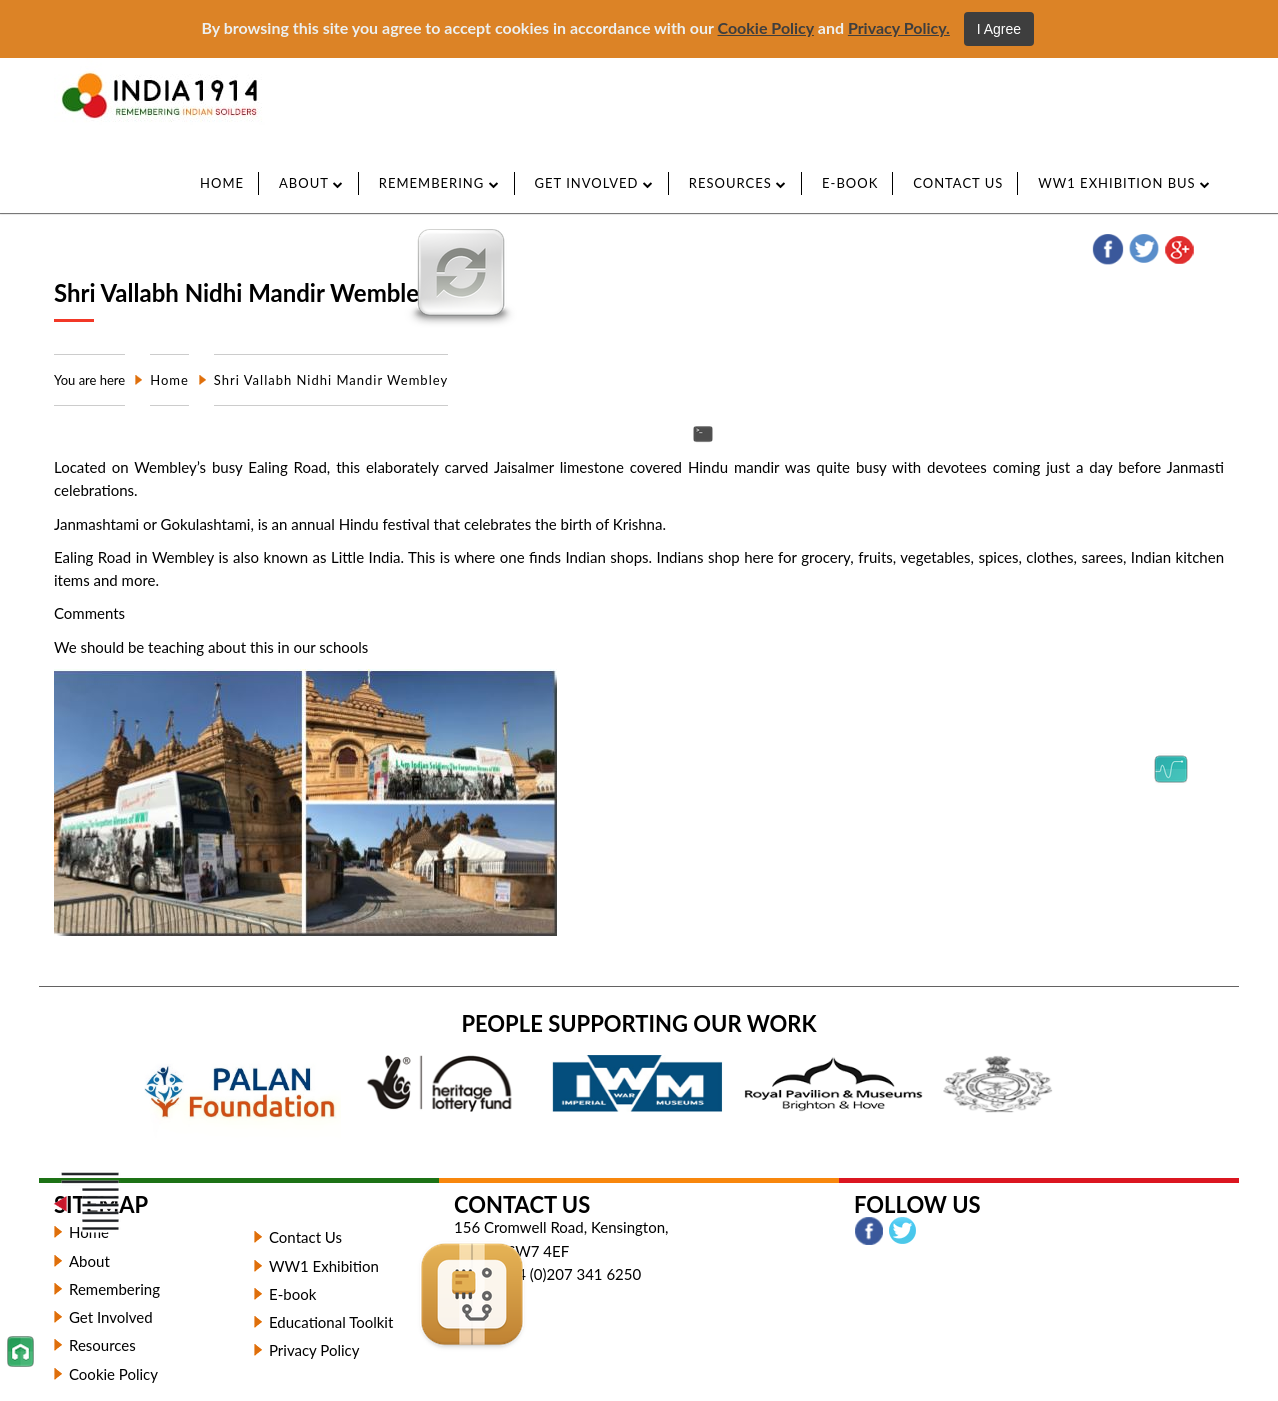 This screenshot has width=1278, height=1401. What do you see at coordinates (472, 1296) in the screenshot?
I see `a system driver or hardware component file` at bounding box center [472, 1296].